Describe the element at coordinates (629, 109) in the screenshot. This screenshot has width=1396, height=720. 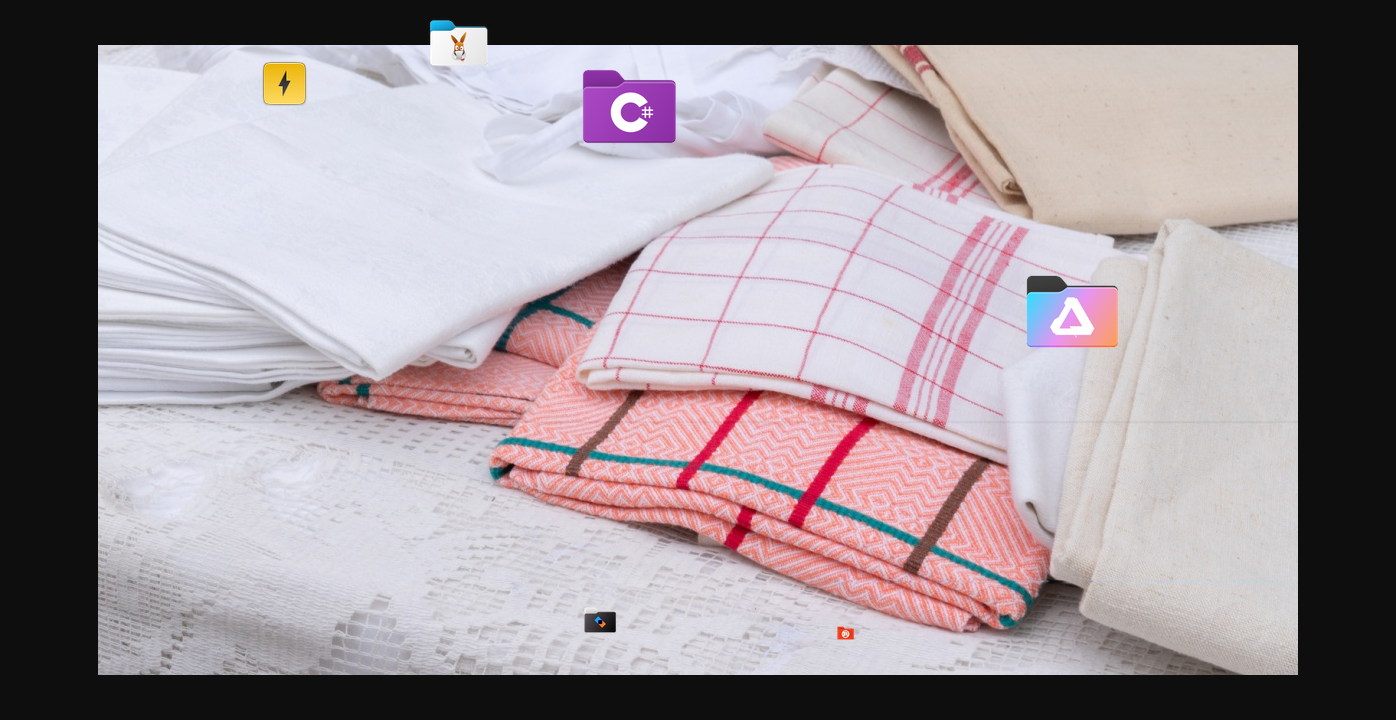
I see `open folder containing C# project files` at that location.